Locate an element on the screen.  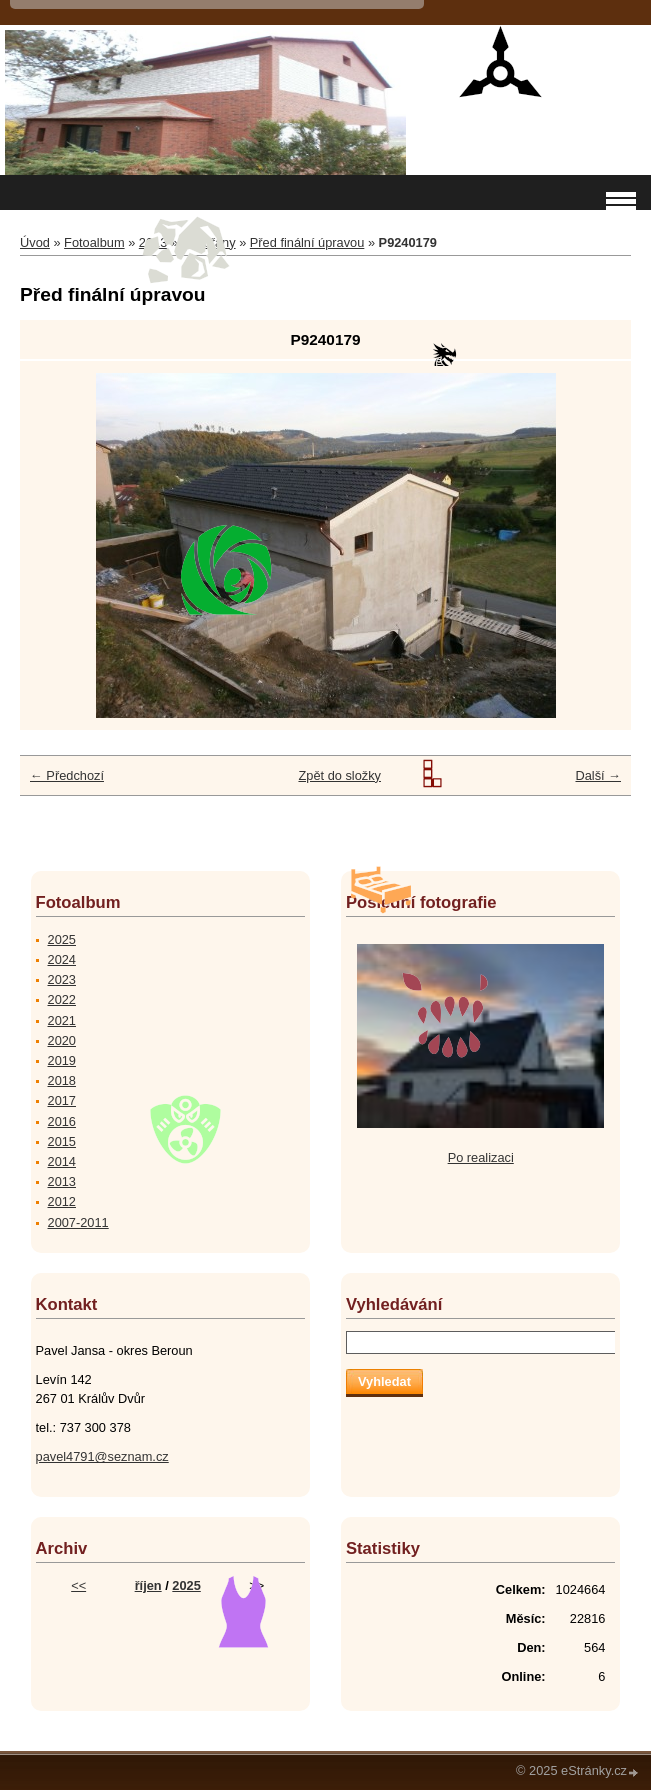
indicates a dangerous creature or enemy type is located at coordinates (444, 1012).